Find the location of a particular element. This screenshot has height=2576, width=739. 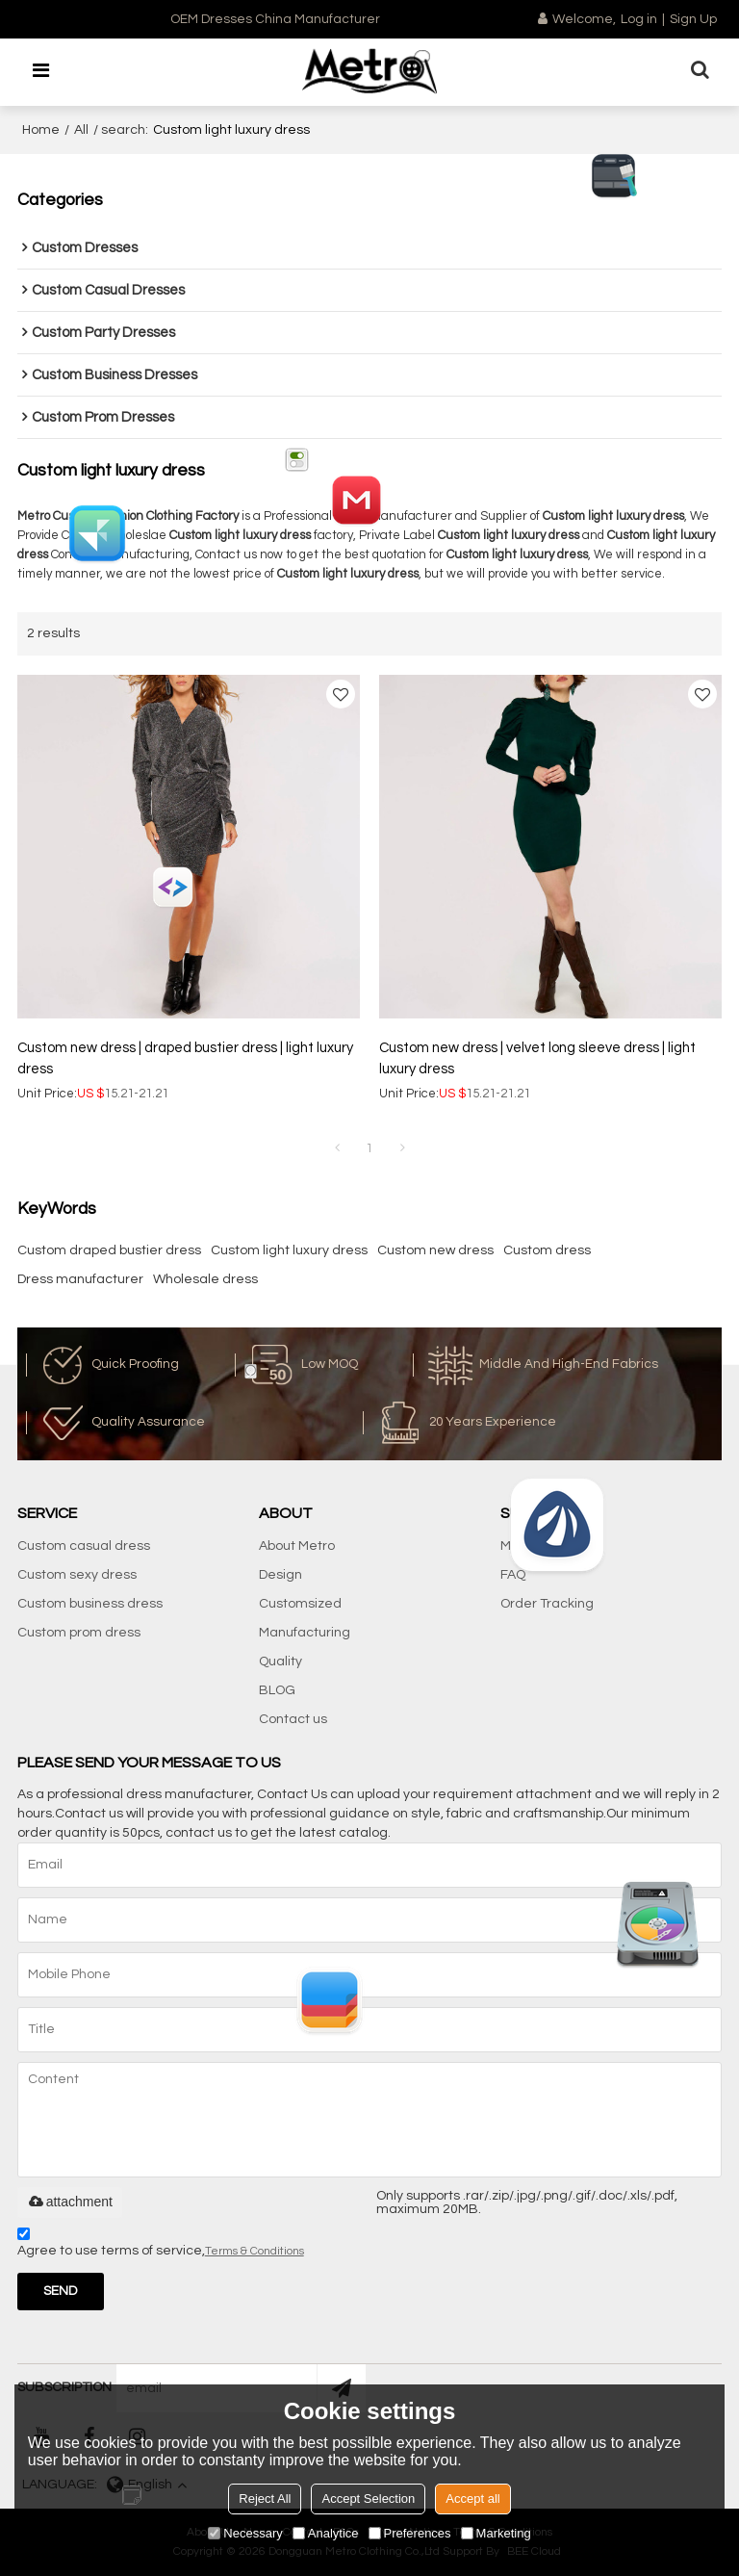

open smartgit version control client is located at coordinates (172, 887).